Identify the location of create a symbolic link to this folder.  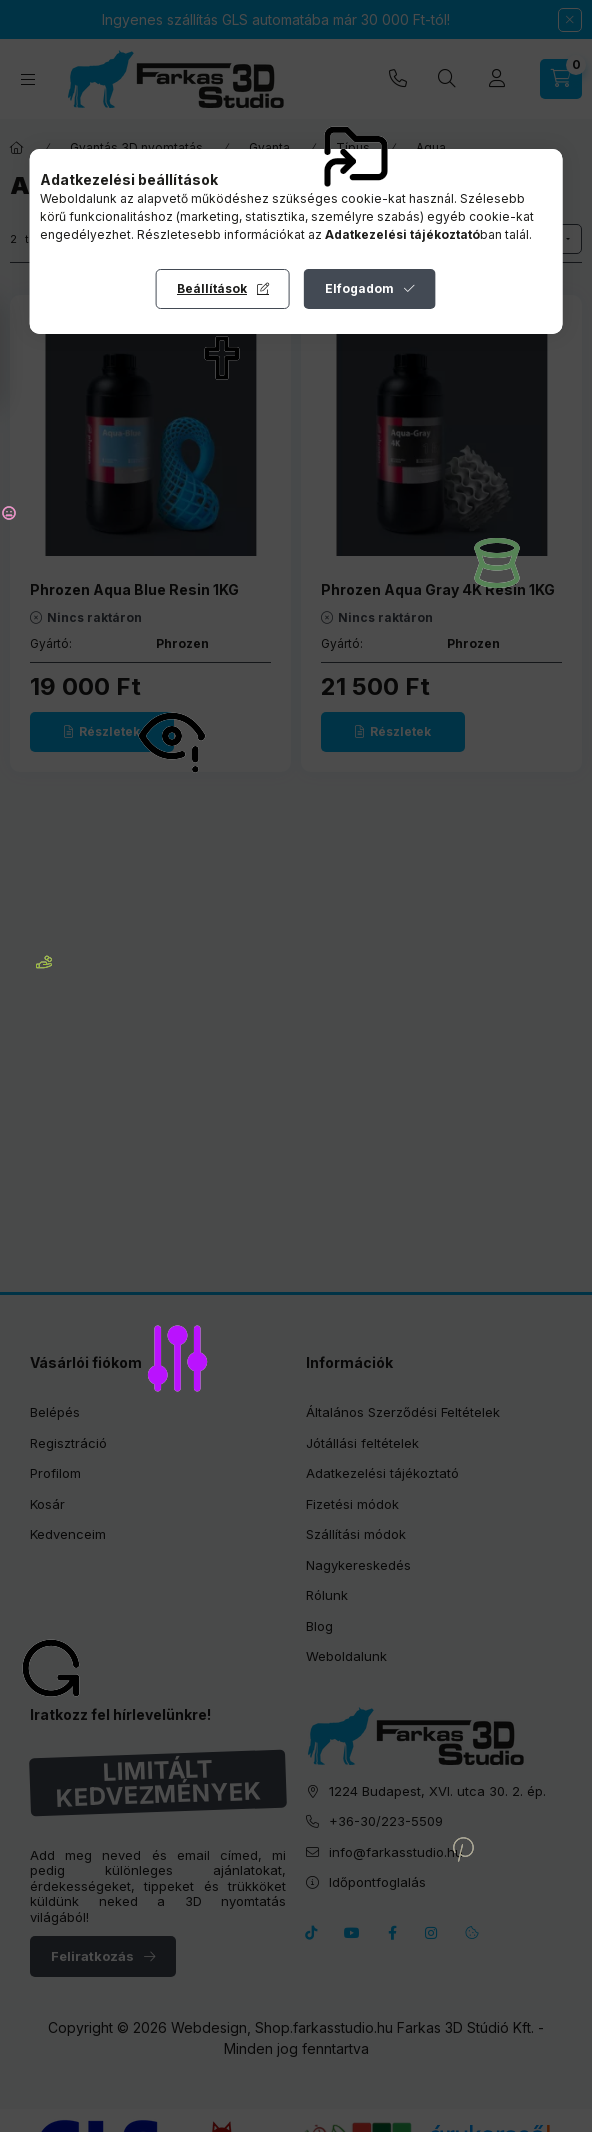
(356, 155).